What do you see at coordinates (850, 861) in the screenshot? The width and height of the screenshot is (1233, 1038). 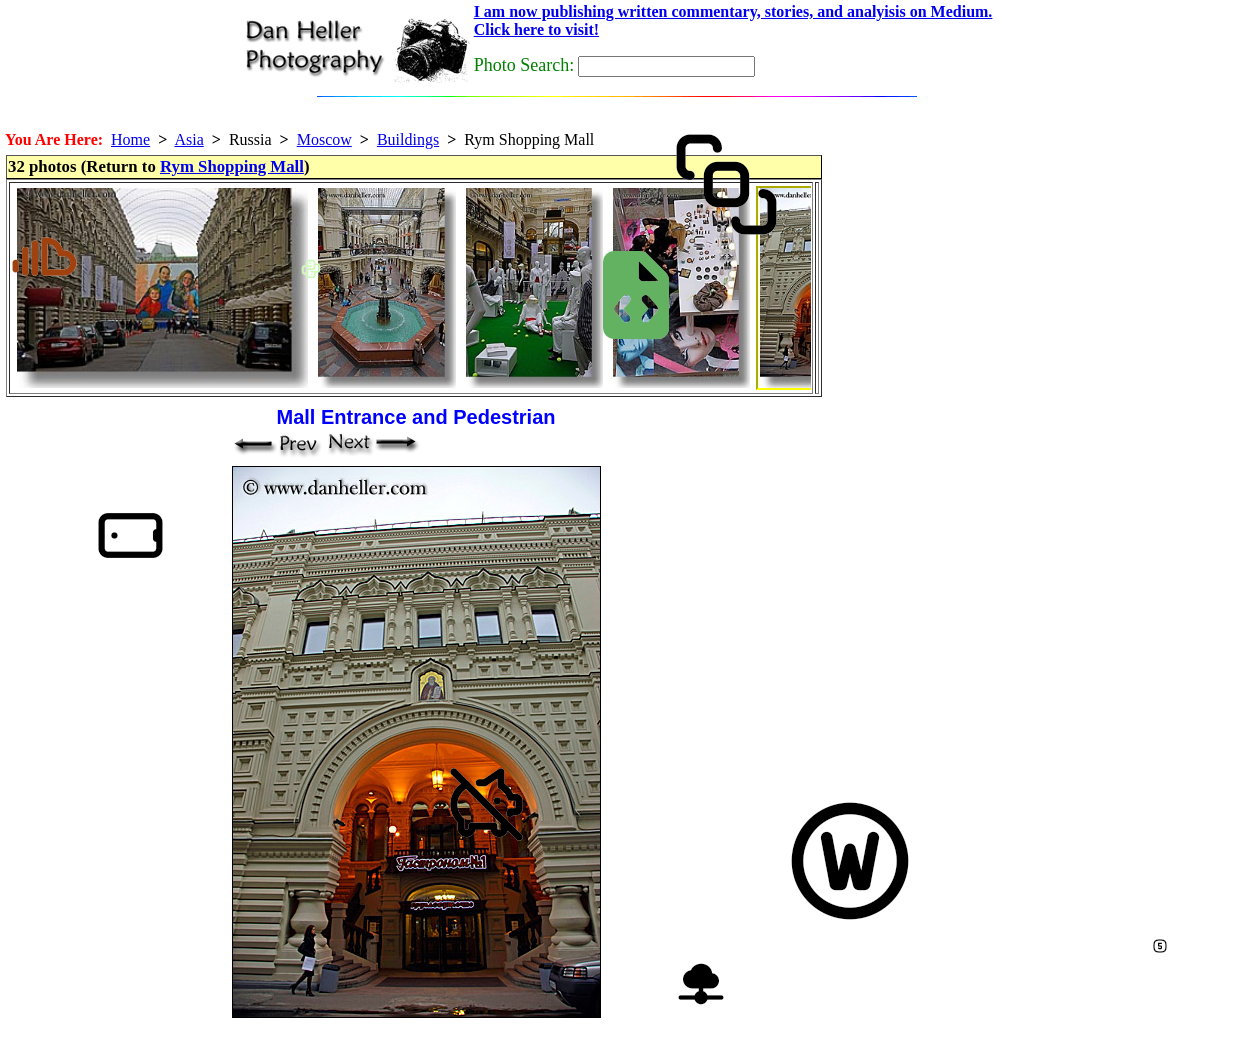 I see `laundry care symbol indicating wash dry setting` at bounding box center [850, 861].